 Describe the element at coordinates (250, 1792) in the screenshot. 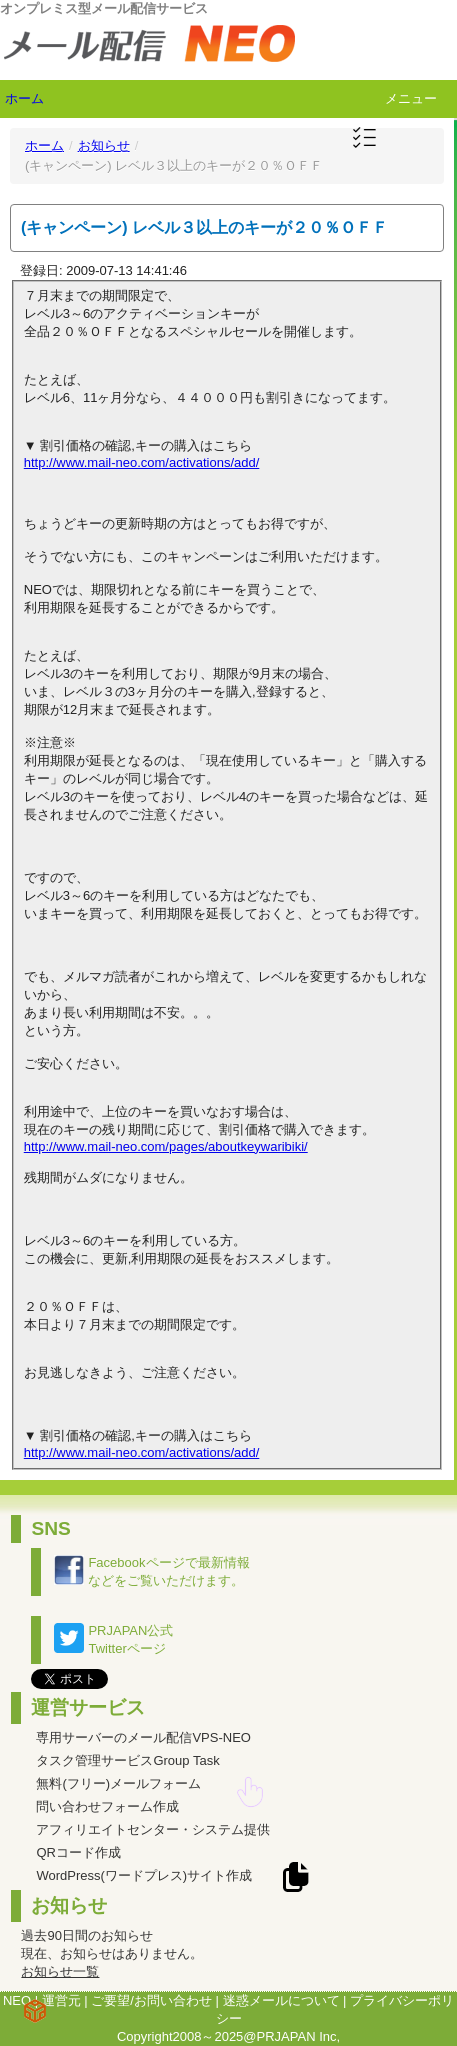

I see `tap or click to select an item` at that location.